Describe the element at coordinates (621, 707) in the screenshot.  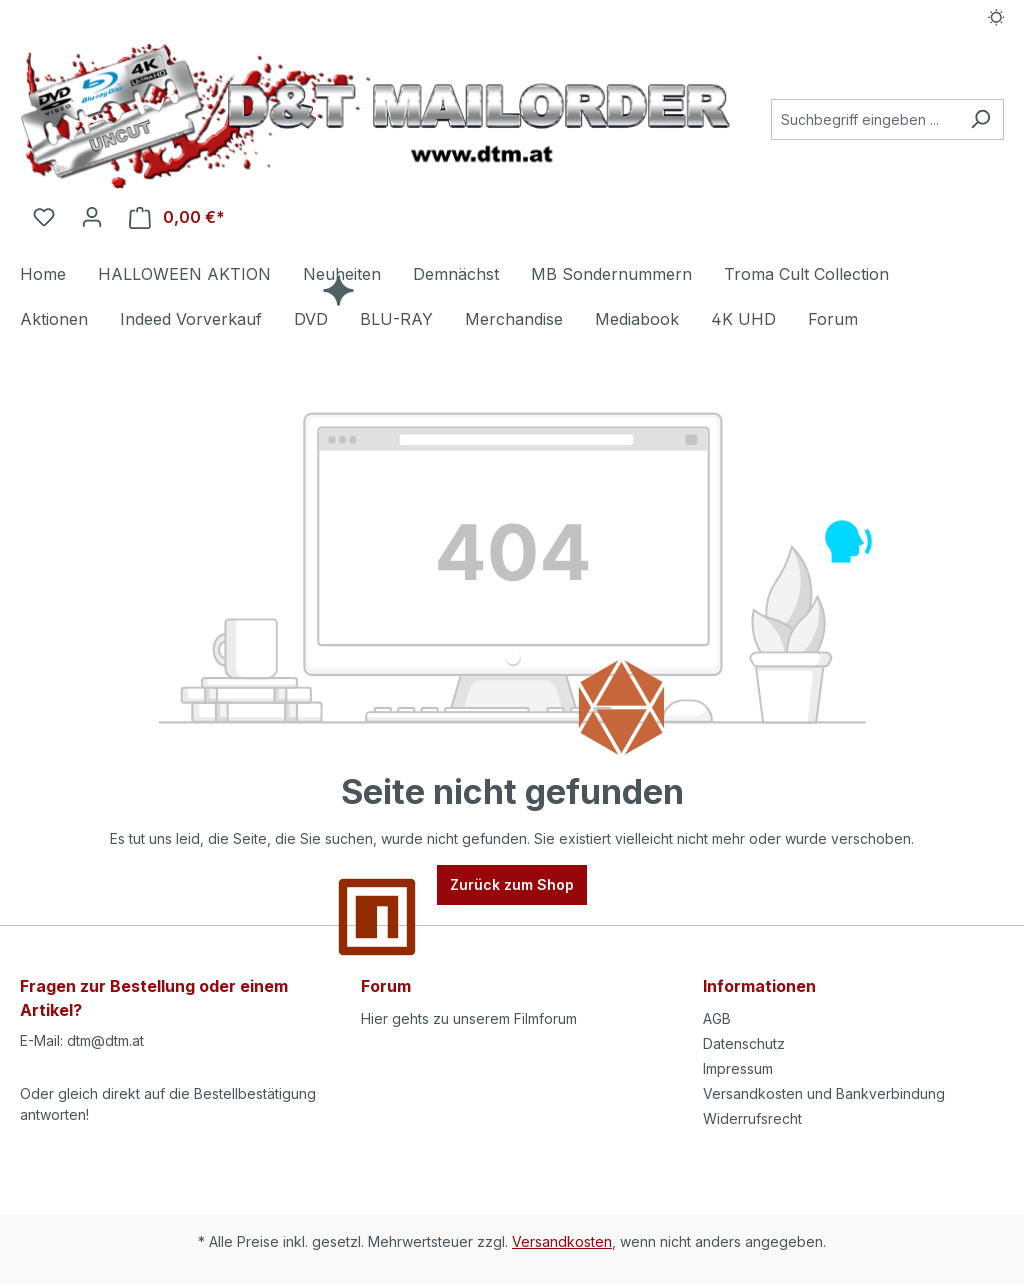
I see `clever cloud platform logo` at that location.